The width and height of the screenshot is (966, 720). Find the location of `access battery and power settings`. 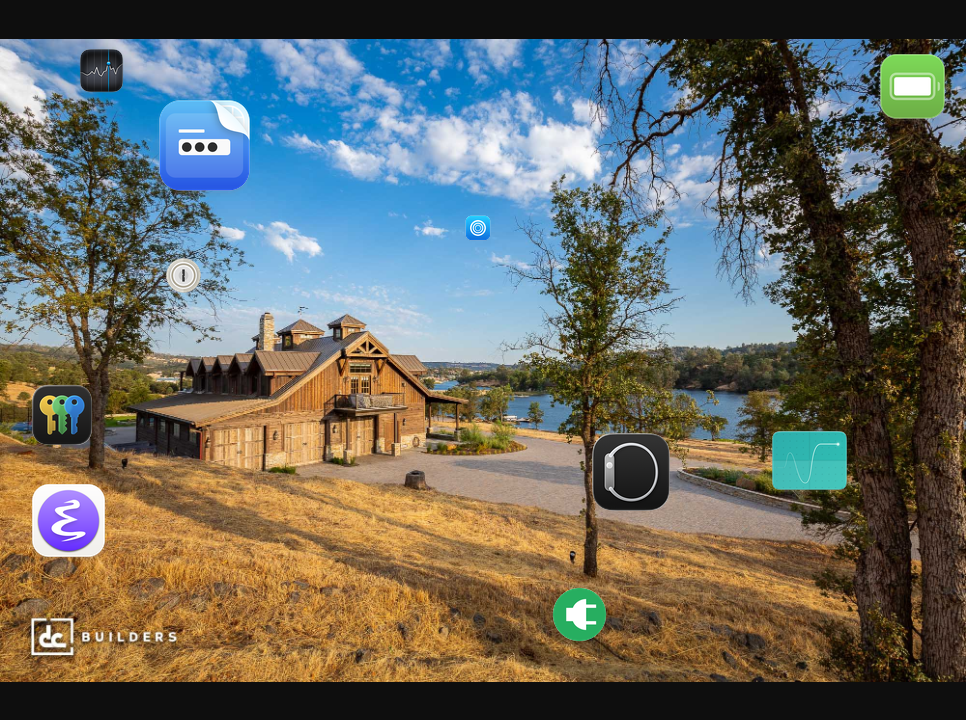

access battery and power settings is located at coordinates (912, 87).